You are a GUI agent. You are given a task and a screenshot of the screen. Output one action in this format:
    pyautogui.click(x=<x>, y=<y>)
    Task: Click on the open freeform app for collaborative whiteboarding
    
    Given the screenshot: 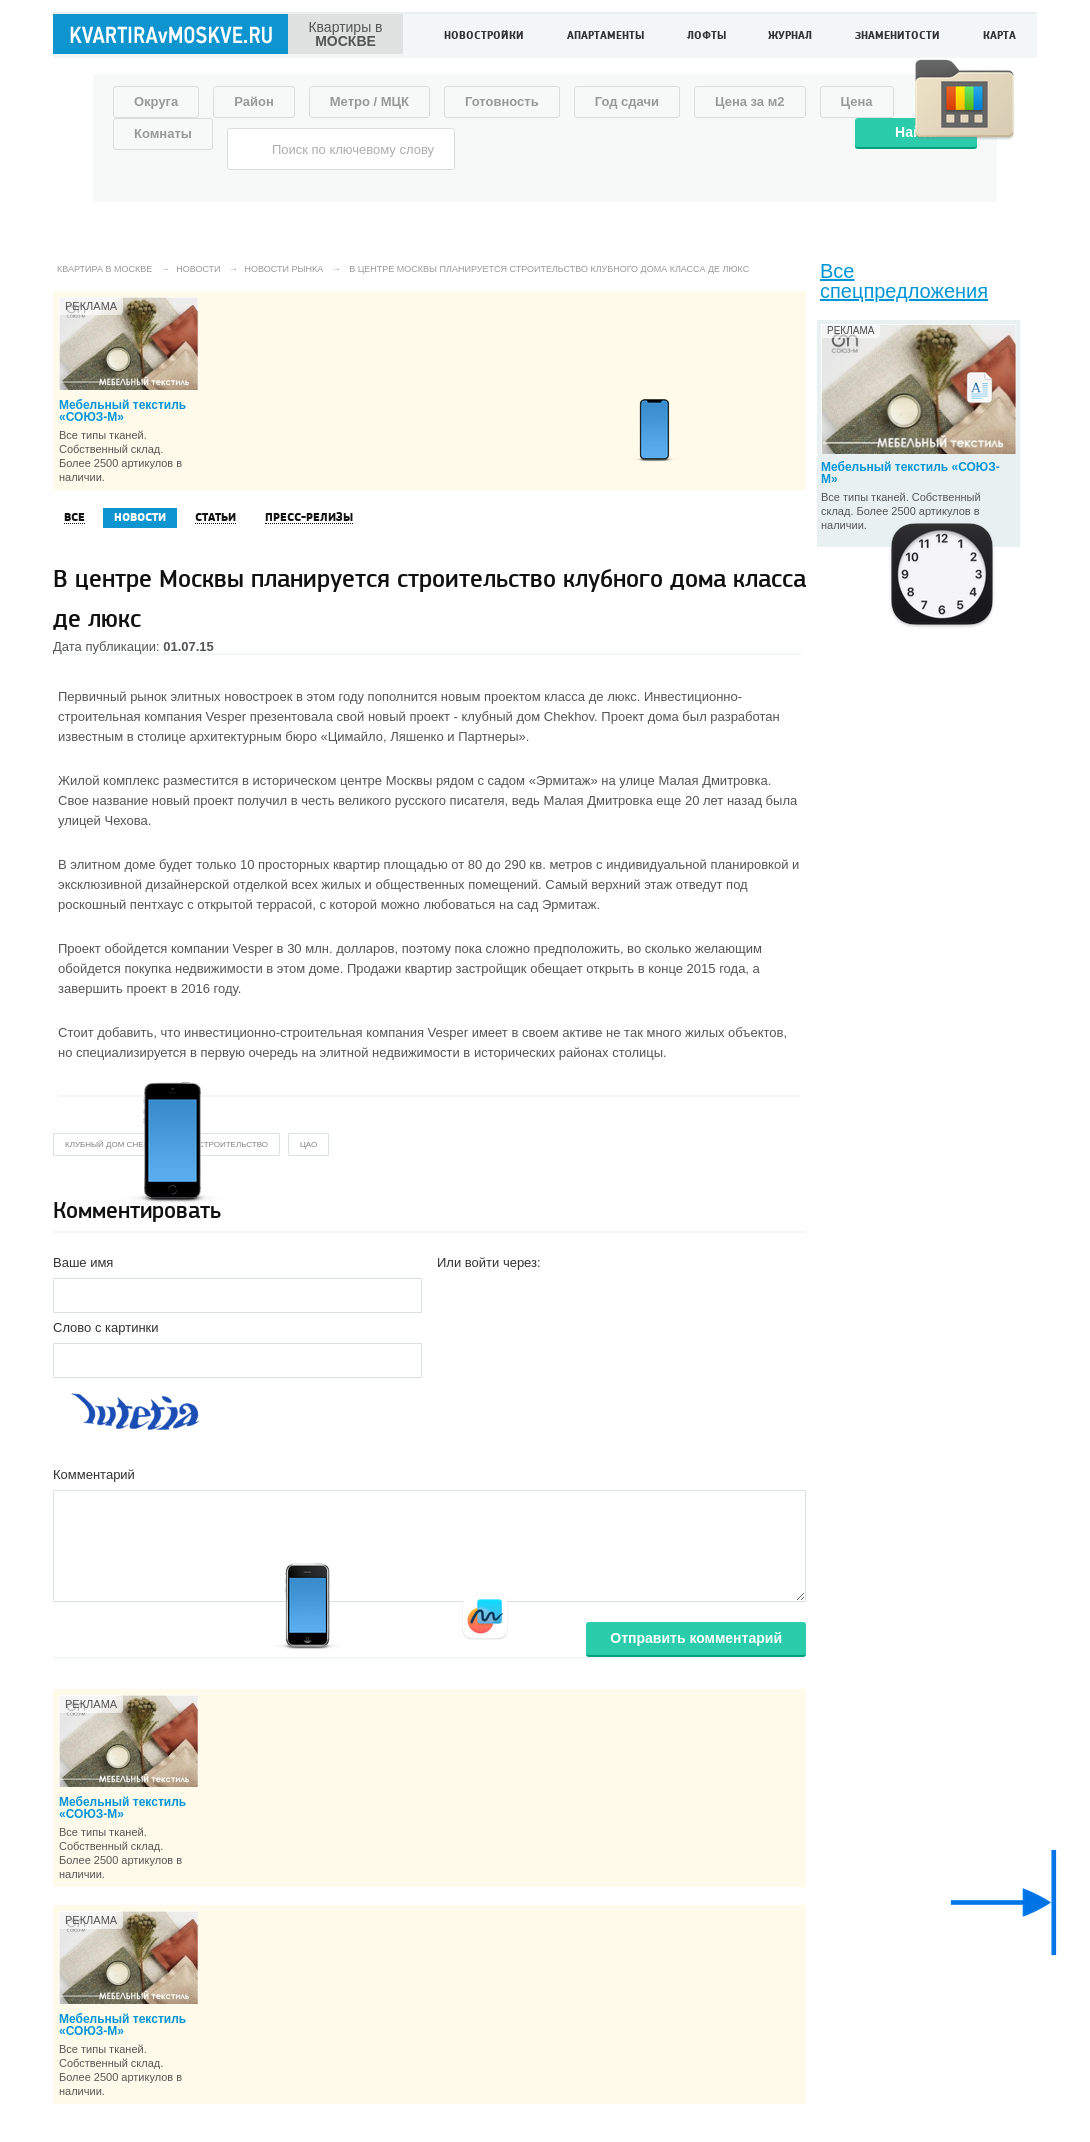 What is the action you would take?
    pyautogui.click(x=485, y=1616)
    